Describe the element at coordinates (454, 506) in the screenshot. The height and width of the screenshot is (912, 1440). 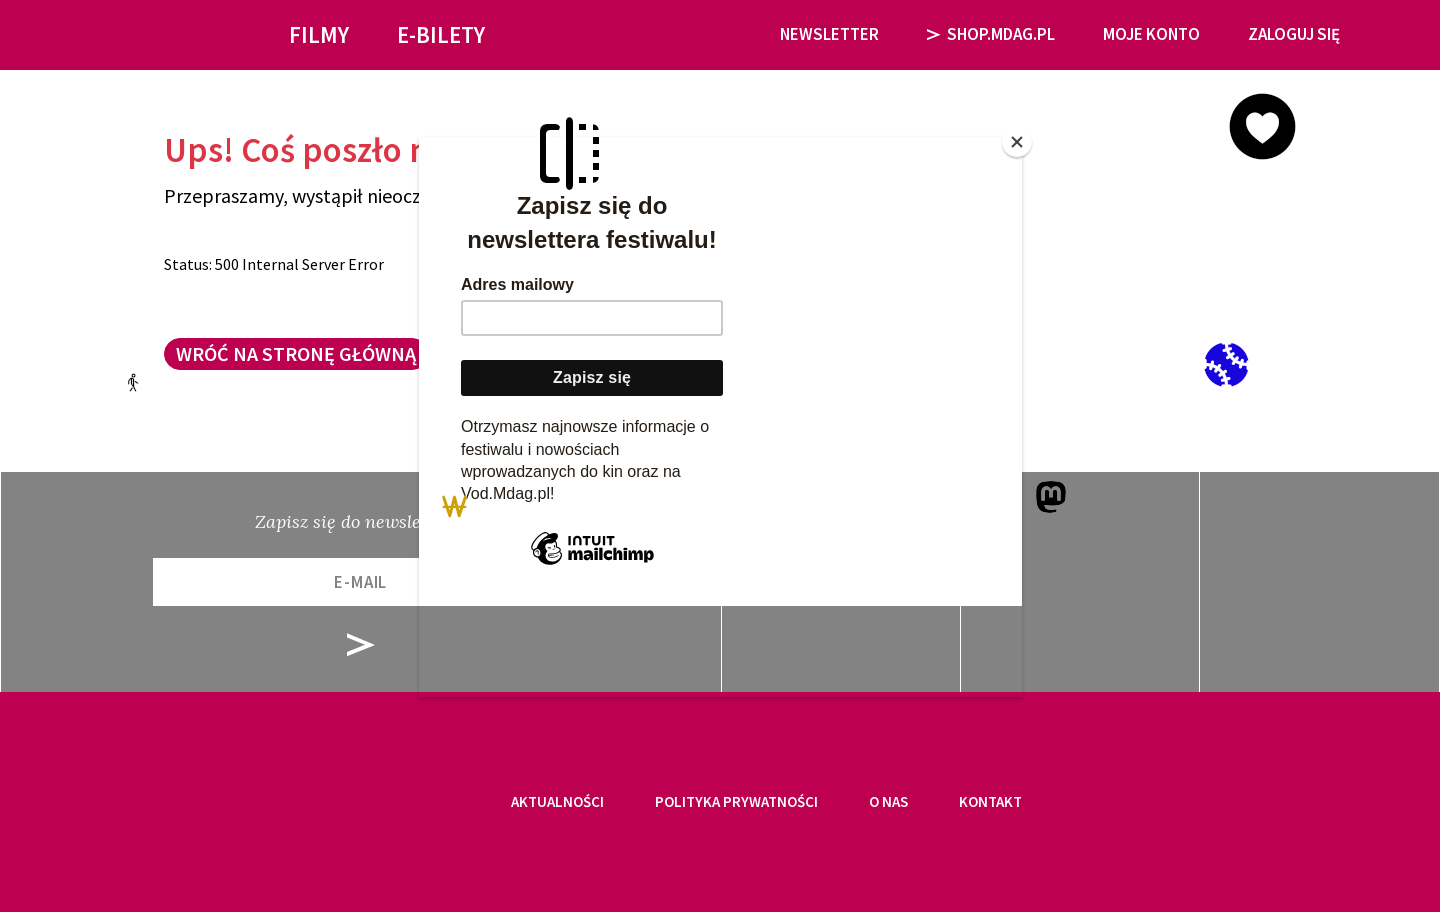
I see `indicates south korean won currency` at that location.